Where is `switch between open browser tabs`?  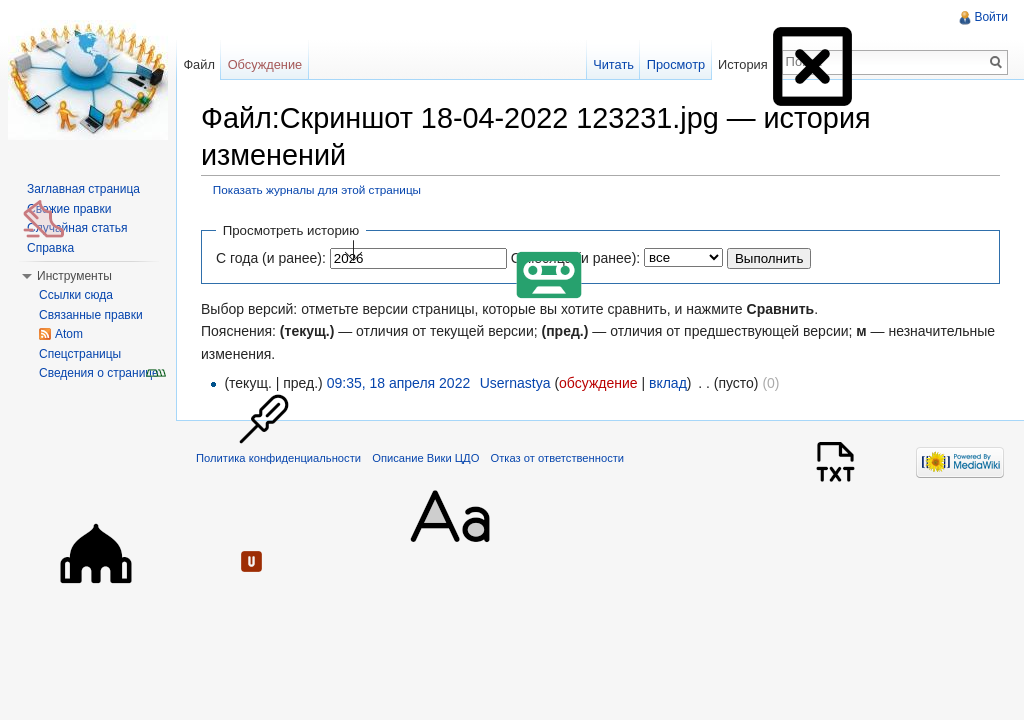 switch between open browser tabs is located at coordinates (156, 373).